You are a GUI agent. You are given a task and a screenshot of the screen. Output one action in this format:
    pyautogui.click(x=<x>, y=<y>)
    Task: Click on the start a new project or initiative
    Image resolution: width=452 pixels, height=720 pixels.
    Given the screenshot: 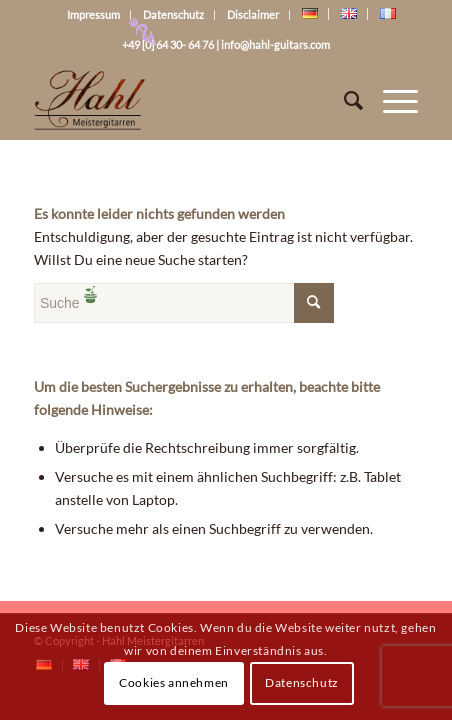 What is the action you would take?
    pyautogui.click(x=90, y=294)
    